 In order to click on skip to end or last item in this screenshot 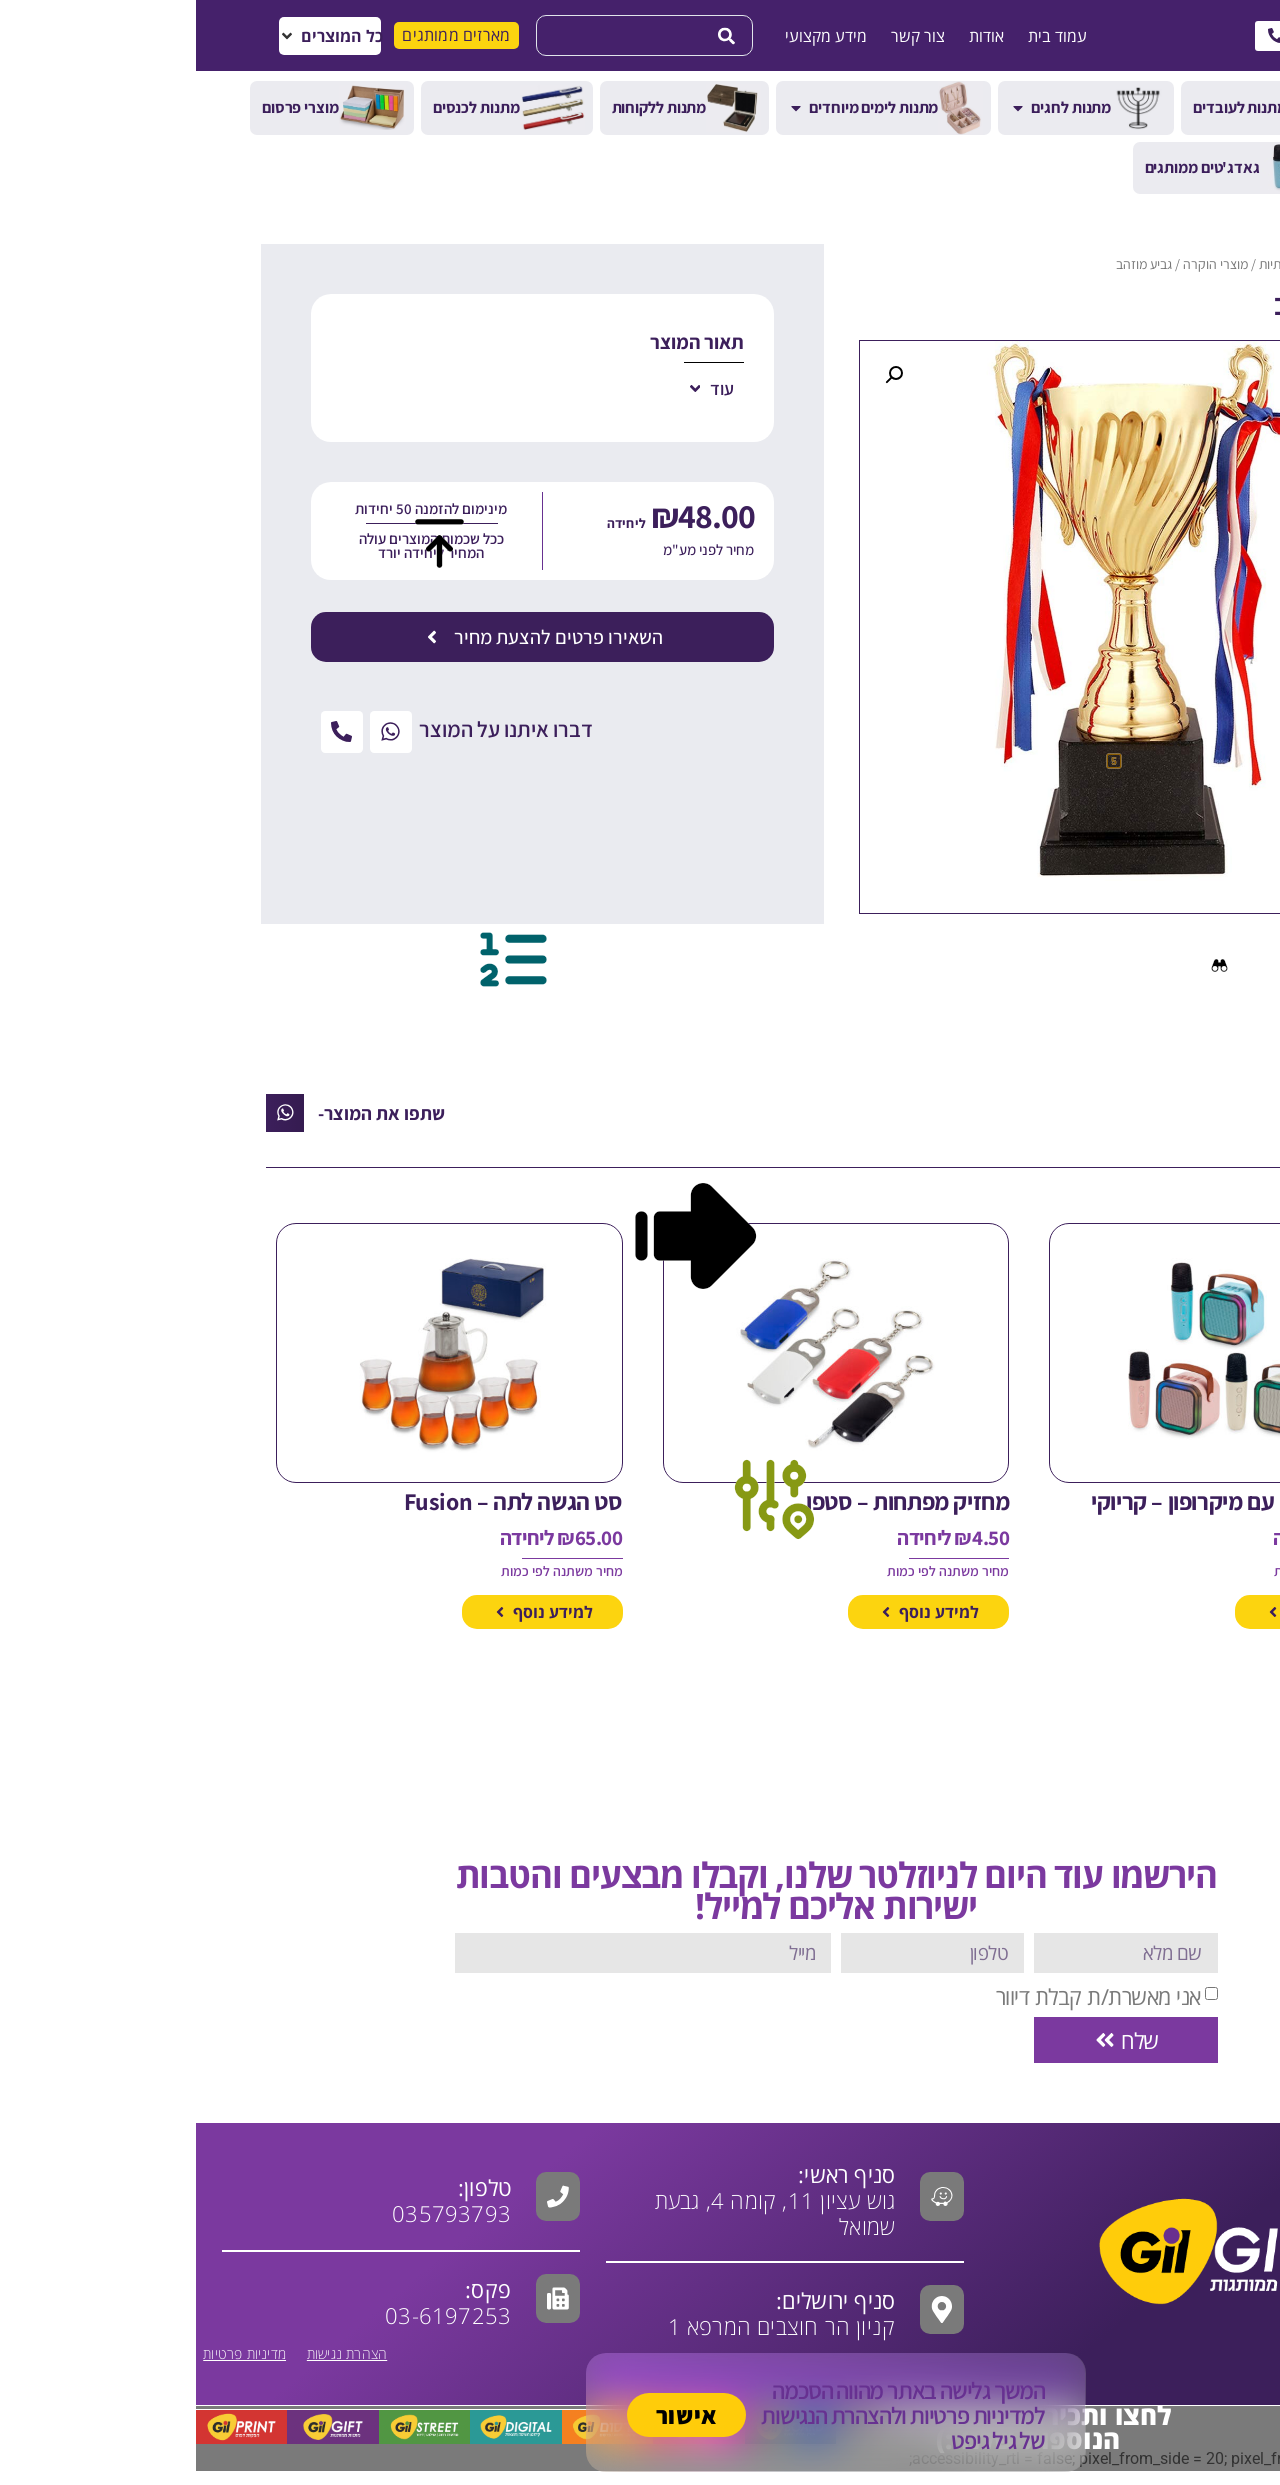, I will do `click(697, 1236)`.